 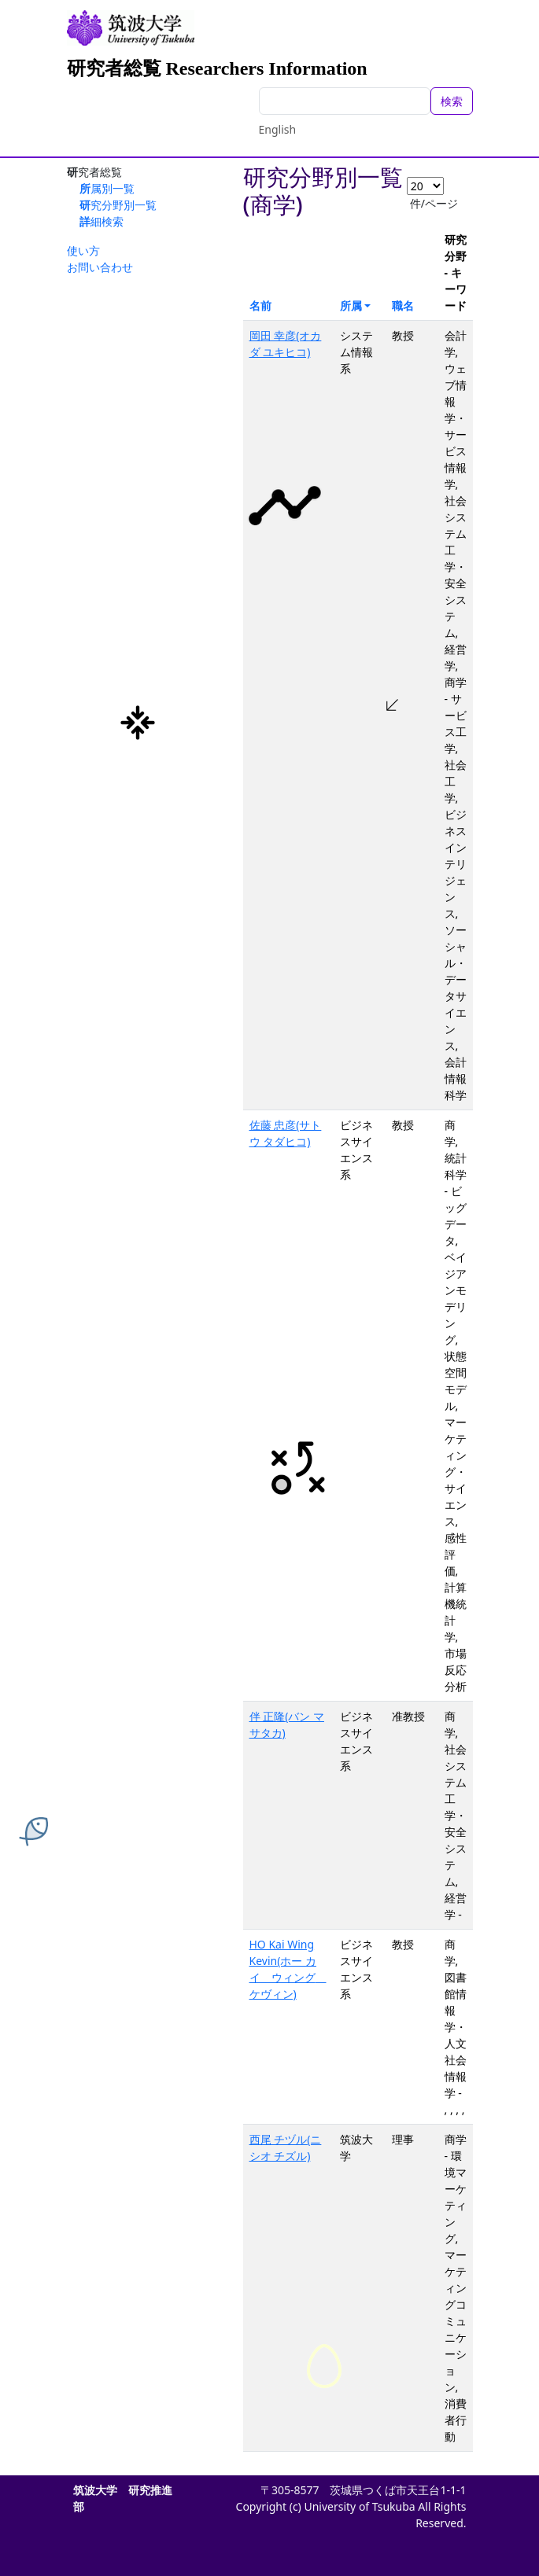 I want to click on view game plan or strategy options, so click(x=296, y=1468).